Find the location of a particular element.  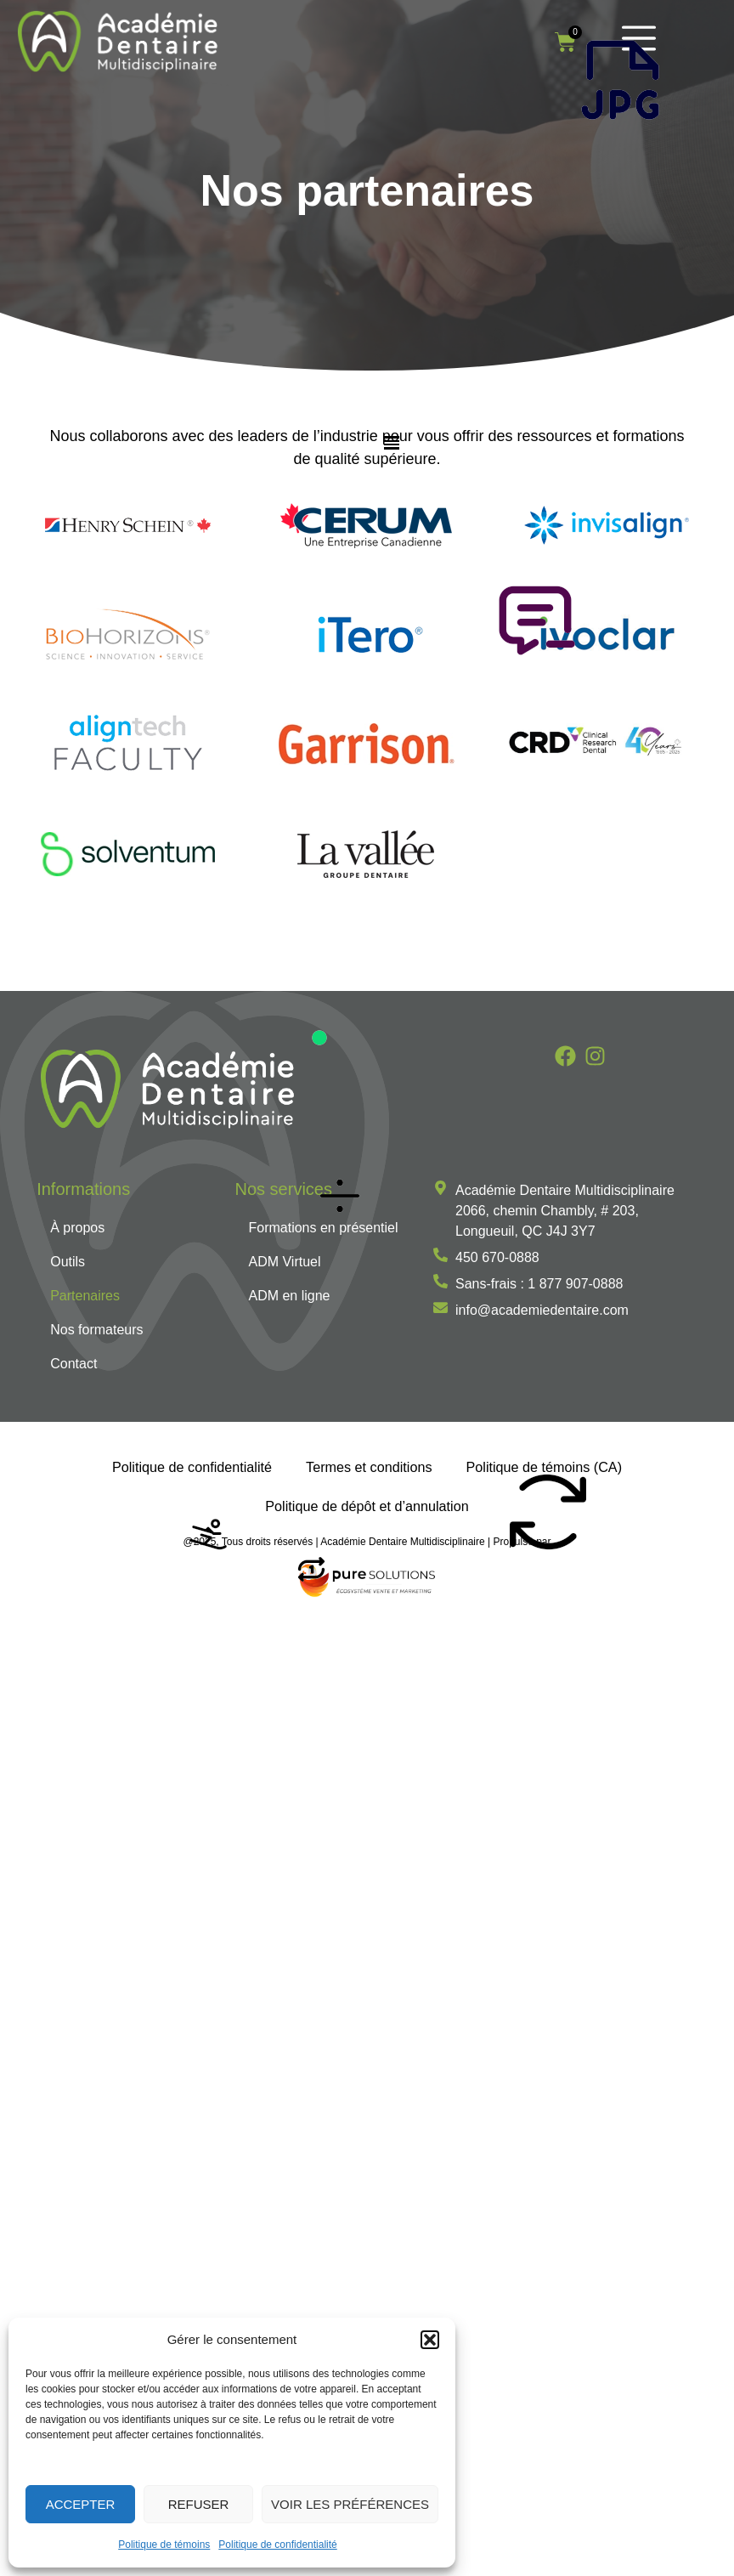

view content in headline or list format is located at coordinates (392, 443).